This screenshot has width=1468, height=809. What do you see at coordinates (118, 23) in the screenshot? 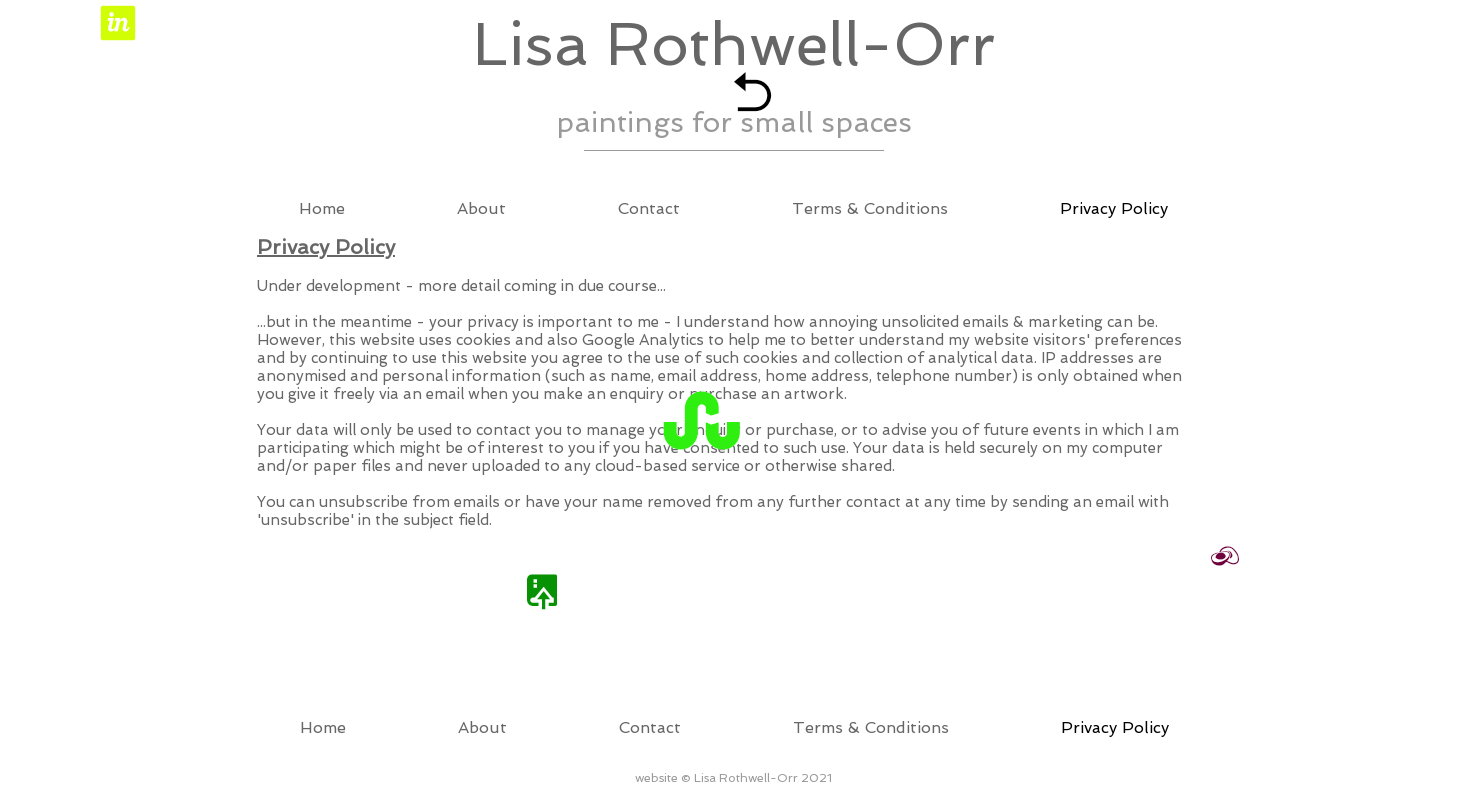
I see `open InVision app` at bounding box center [118, 23].